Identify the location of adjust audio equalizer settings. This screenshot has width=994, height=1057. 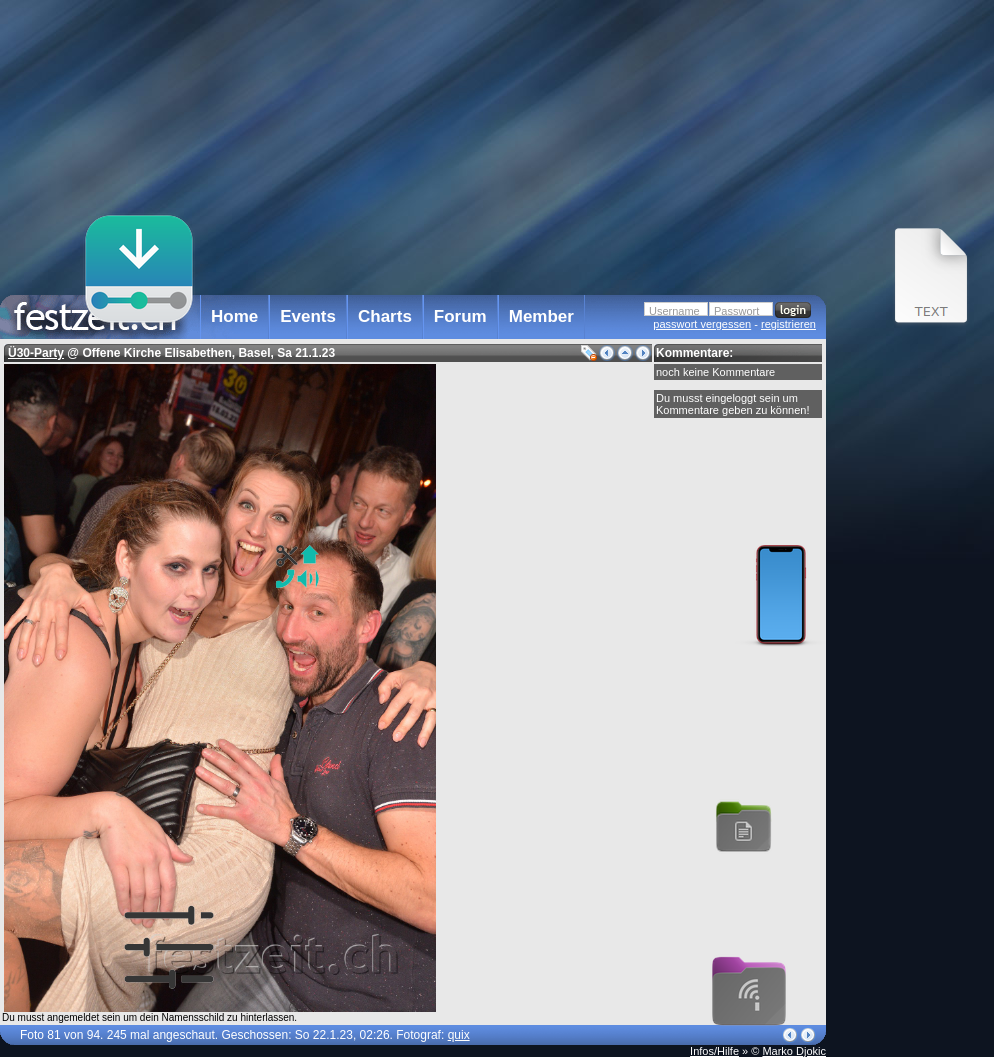
(169, 944).